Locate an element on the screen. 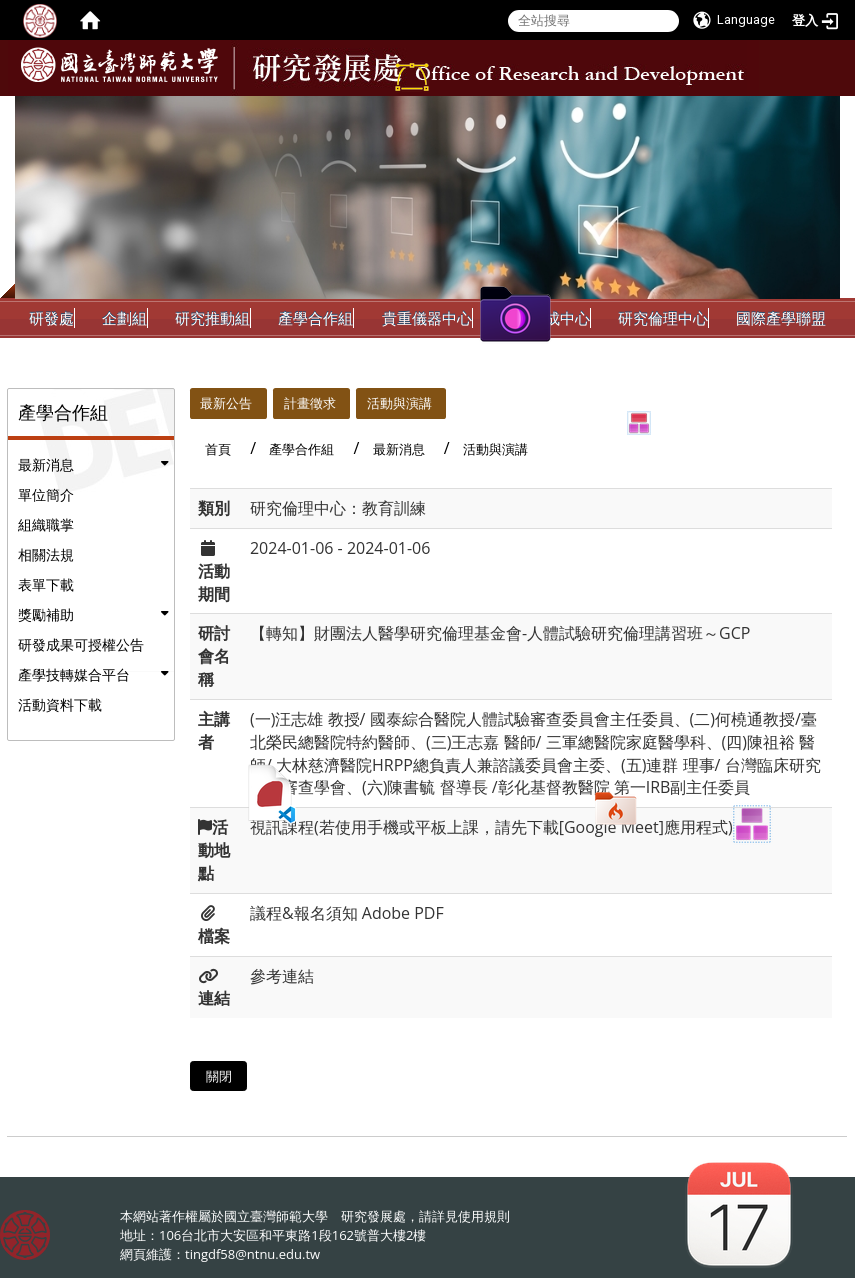 Image resolution: width=855 pixels, height=1278 pixels. open a ruby file in visual studio code is located at coordinates (270, 794).